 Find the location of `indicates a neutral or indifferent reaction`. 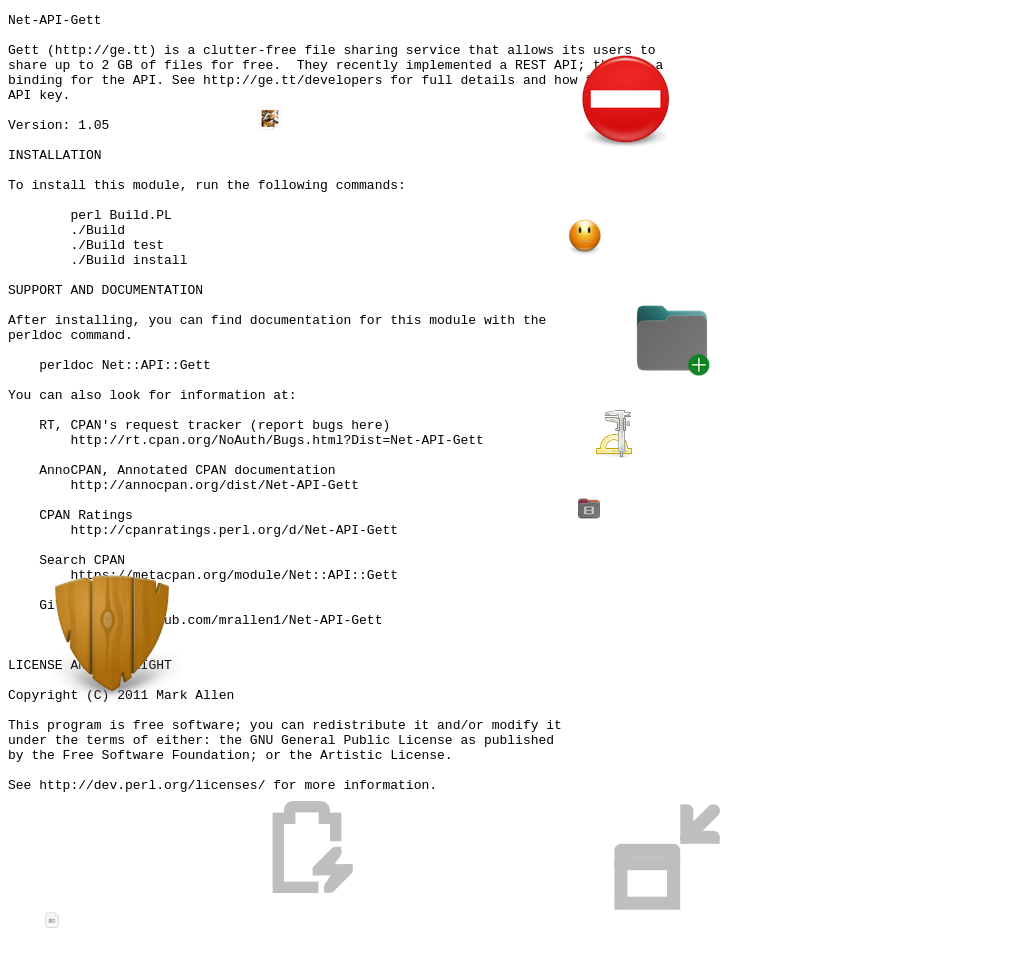

indicates a neutral or indifferent reaction is located at coordinates (585, 237).